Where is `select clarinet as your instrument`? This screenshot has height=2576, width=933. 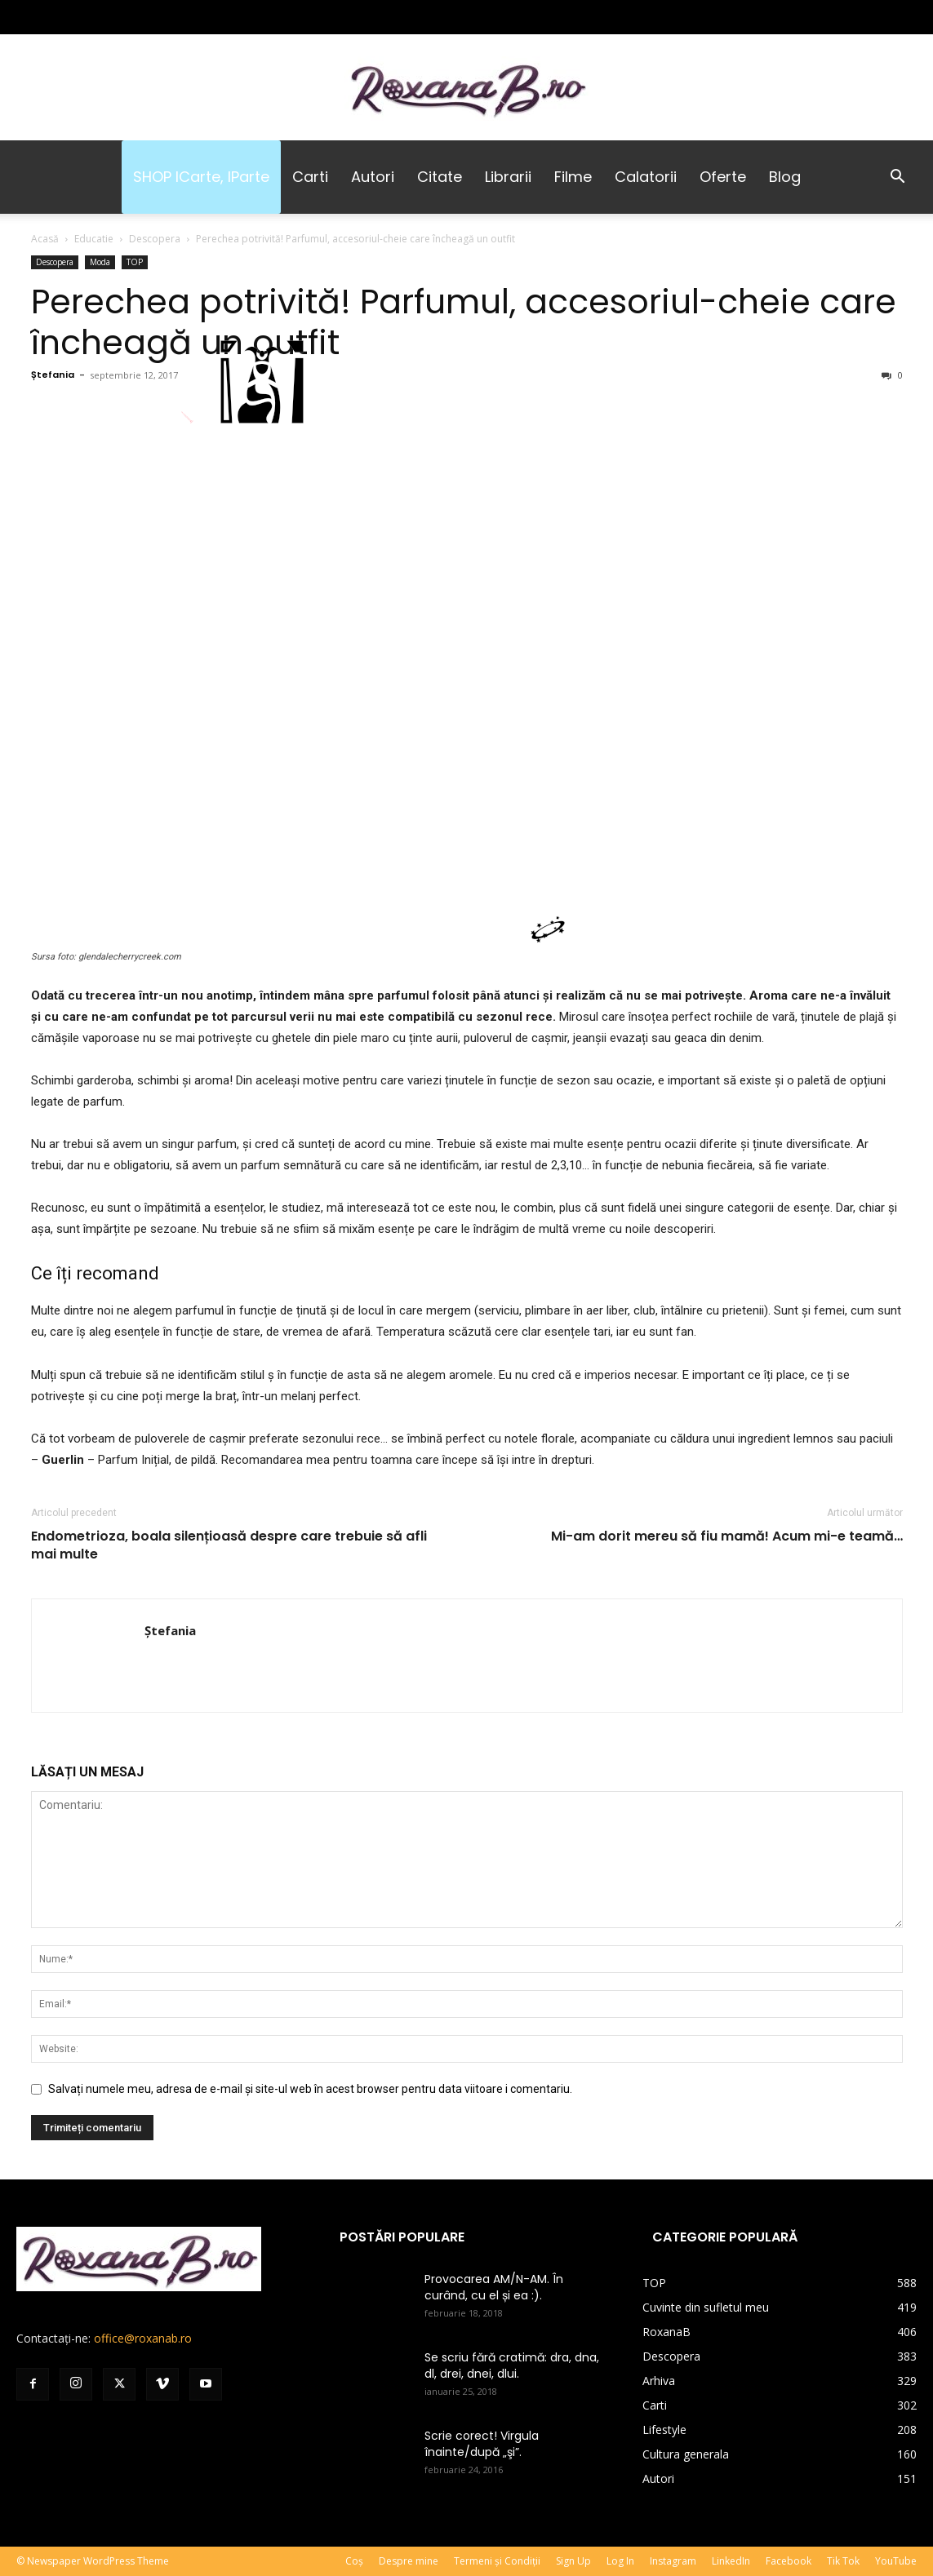
select clarinet as your instrument is located at coordinates (187, 417).